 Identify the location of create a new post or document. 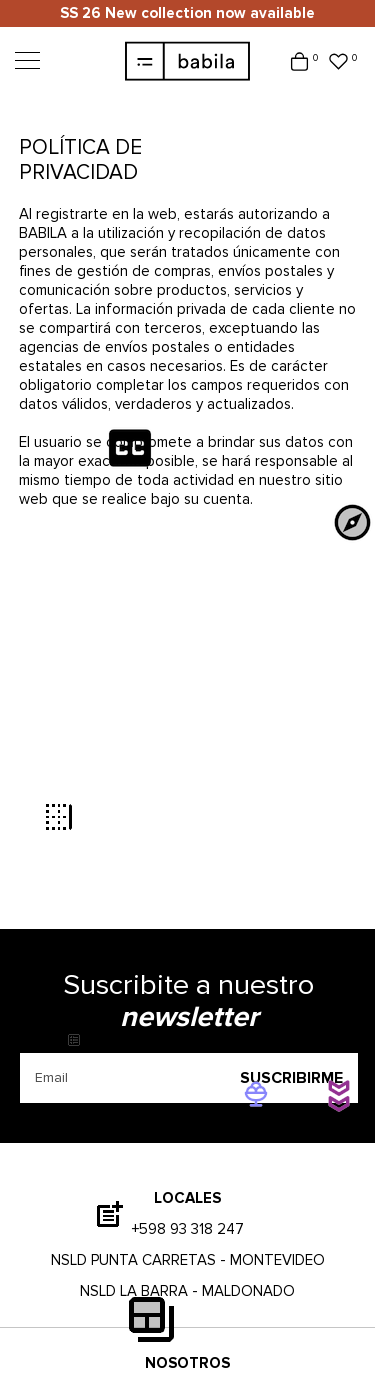
(109, 1214).